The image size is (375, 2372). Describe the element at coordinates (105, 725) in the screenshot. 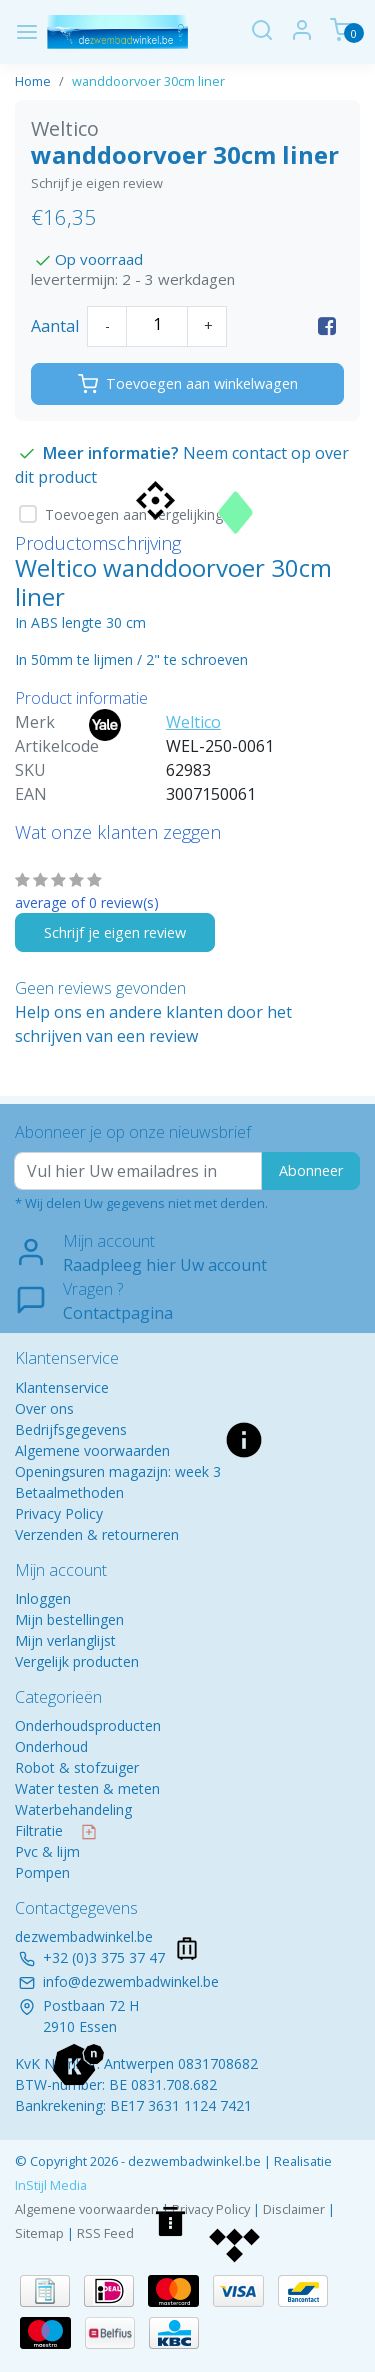

I see `yale university branding or affiliation` at that location.